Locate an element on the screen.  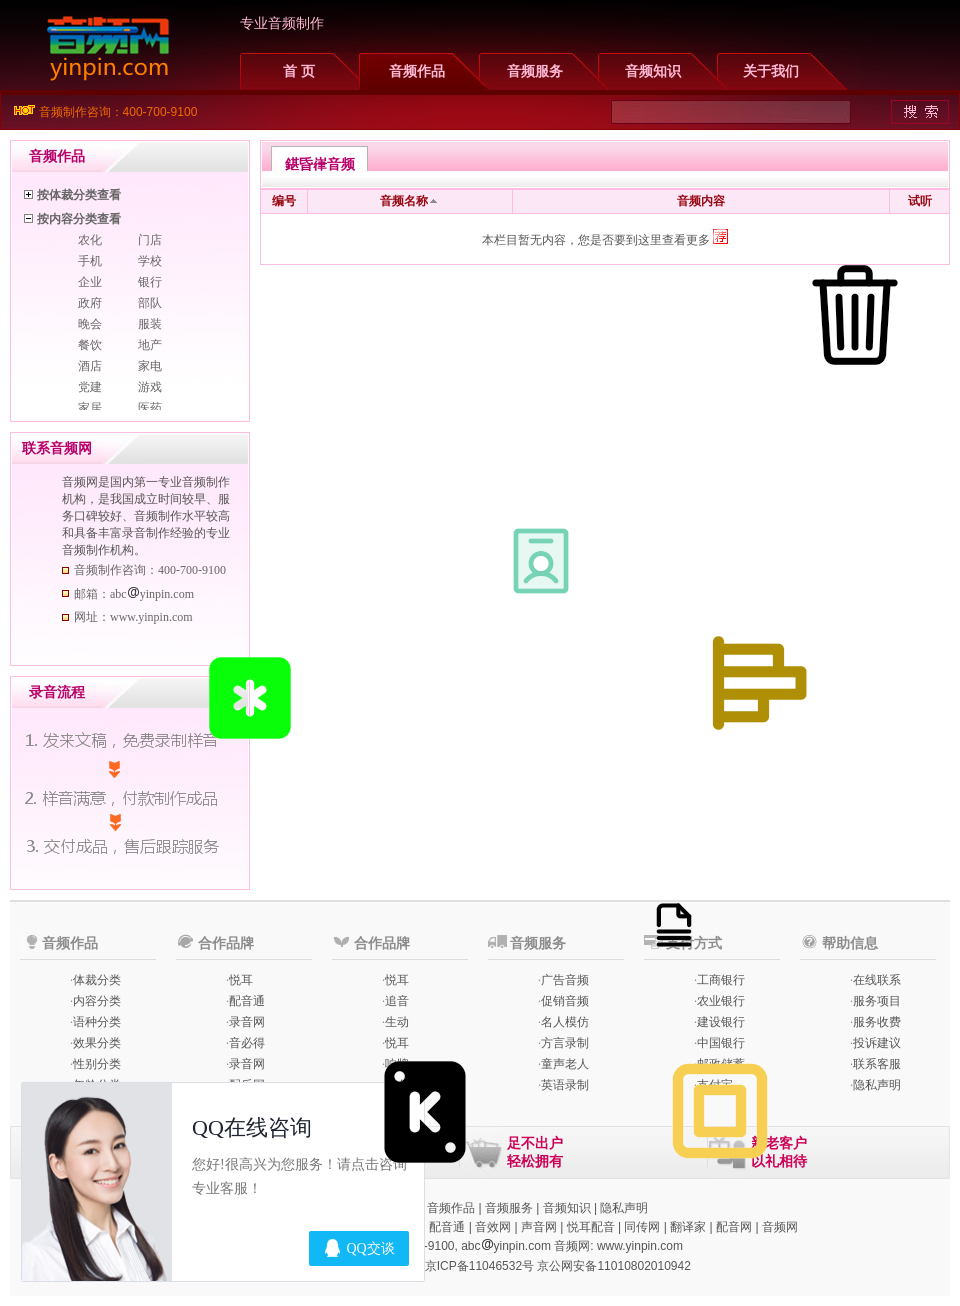
view horizontal bar chart data is located at coordinates (756, 683).